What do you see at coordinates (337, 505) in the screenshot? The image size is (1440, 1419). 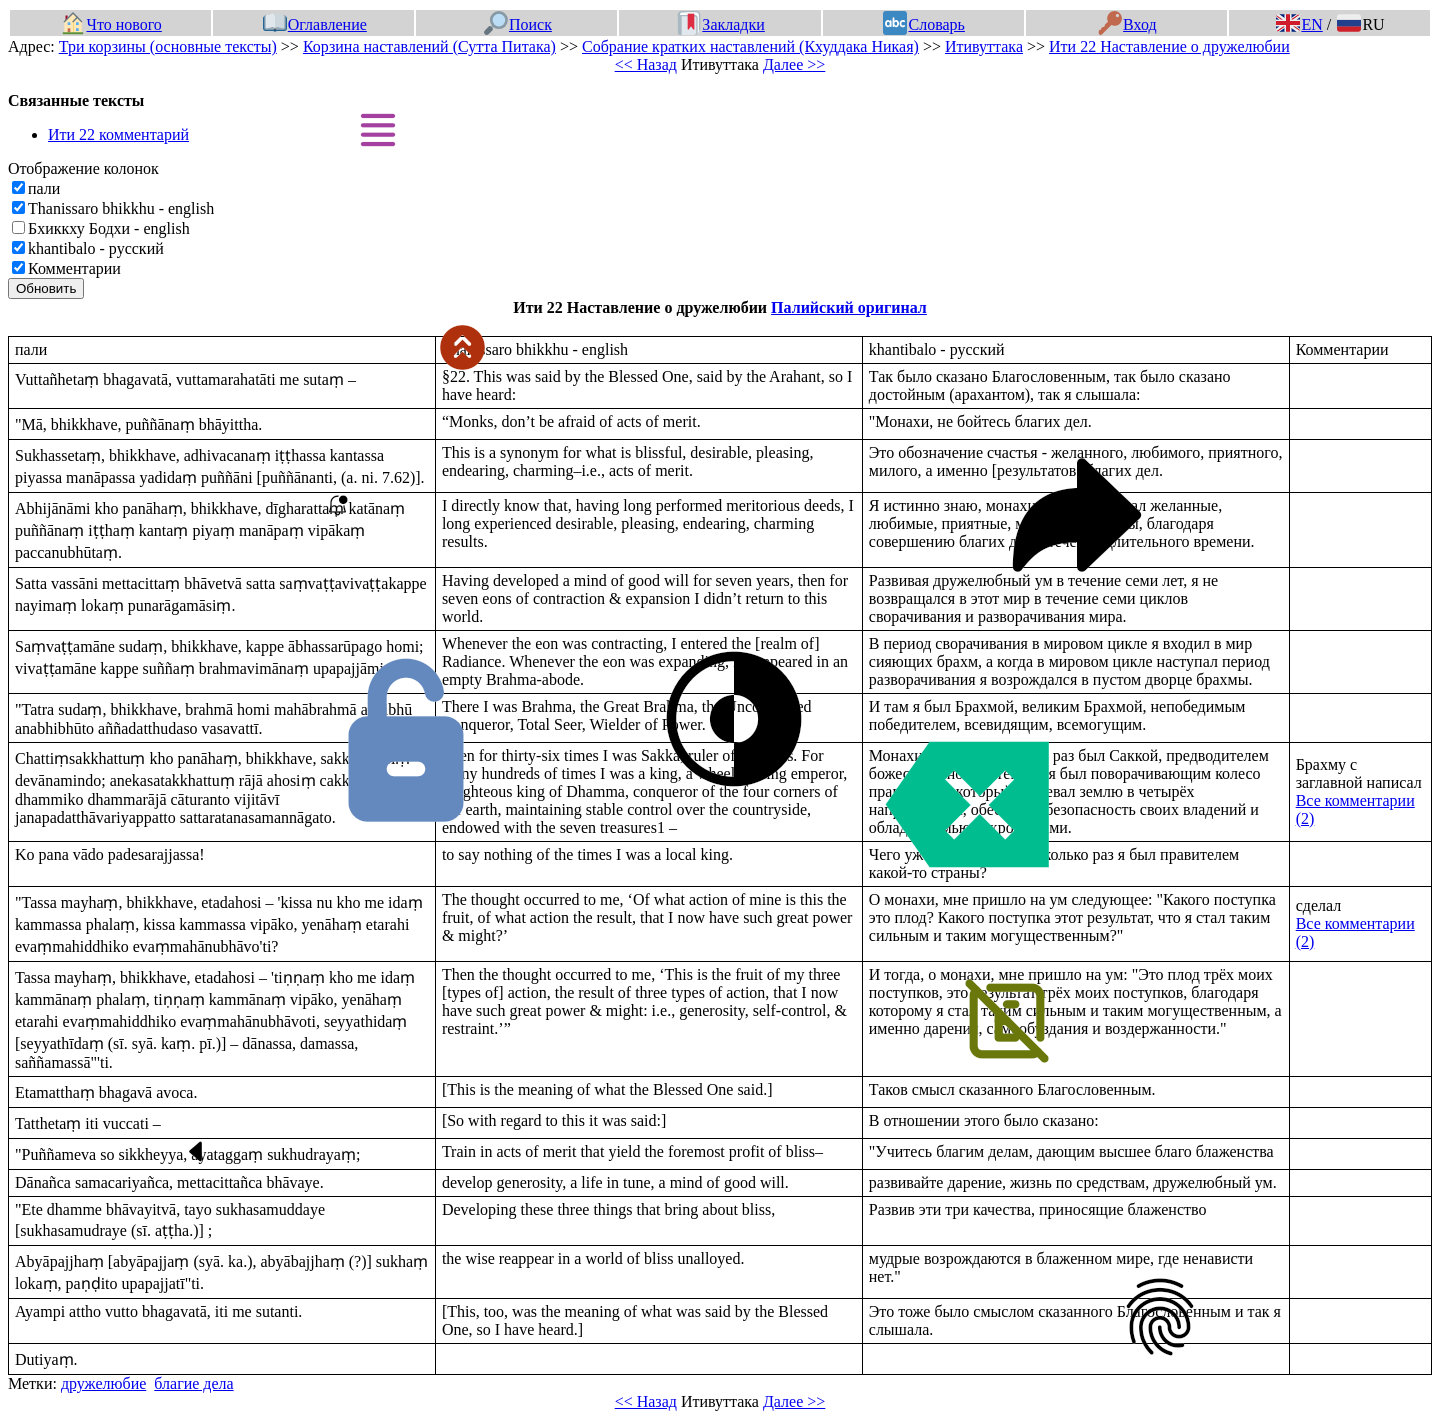 I see `indicates new notifications are available` at bounding box center [337, 505].